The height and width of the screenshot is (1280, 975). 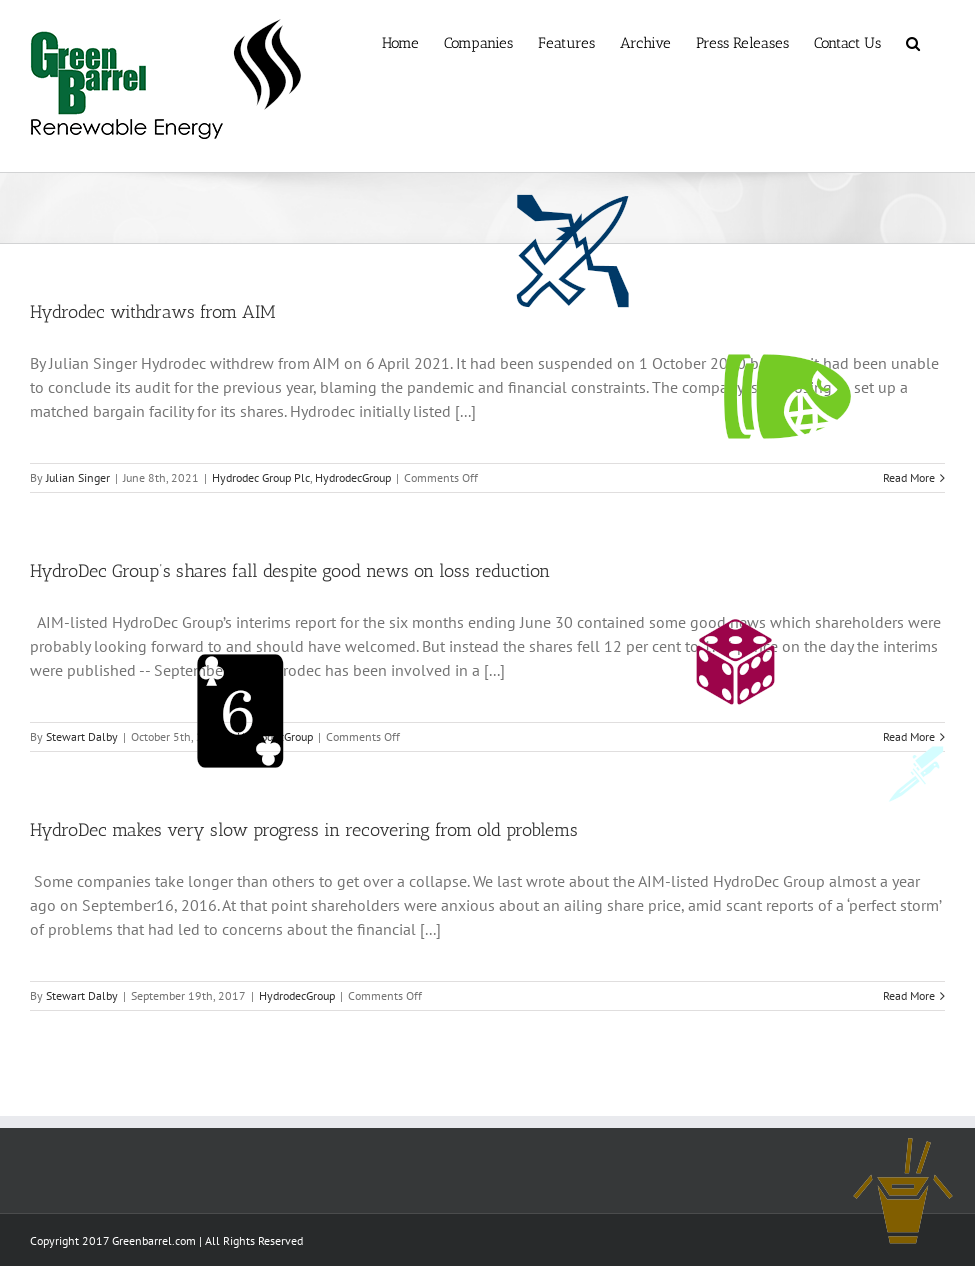 What do you see at coordinates (240, 711) in the screenshot?
I see `six of clubs playing card` at bounding box center [240, 711].